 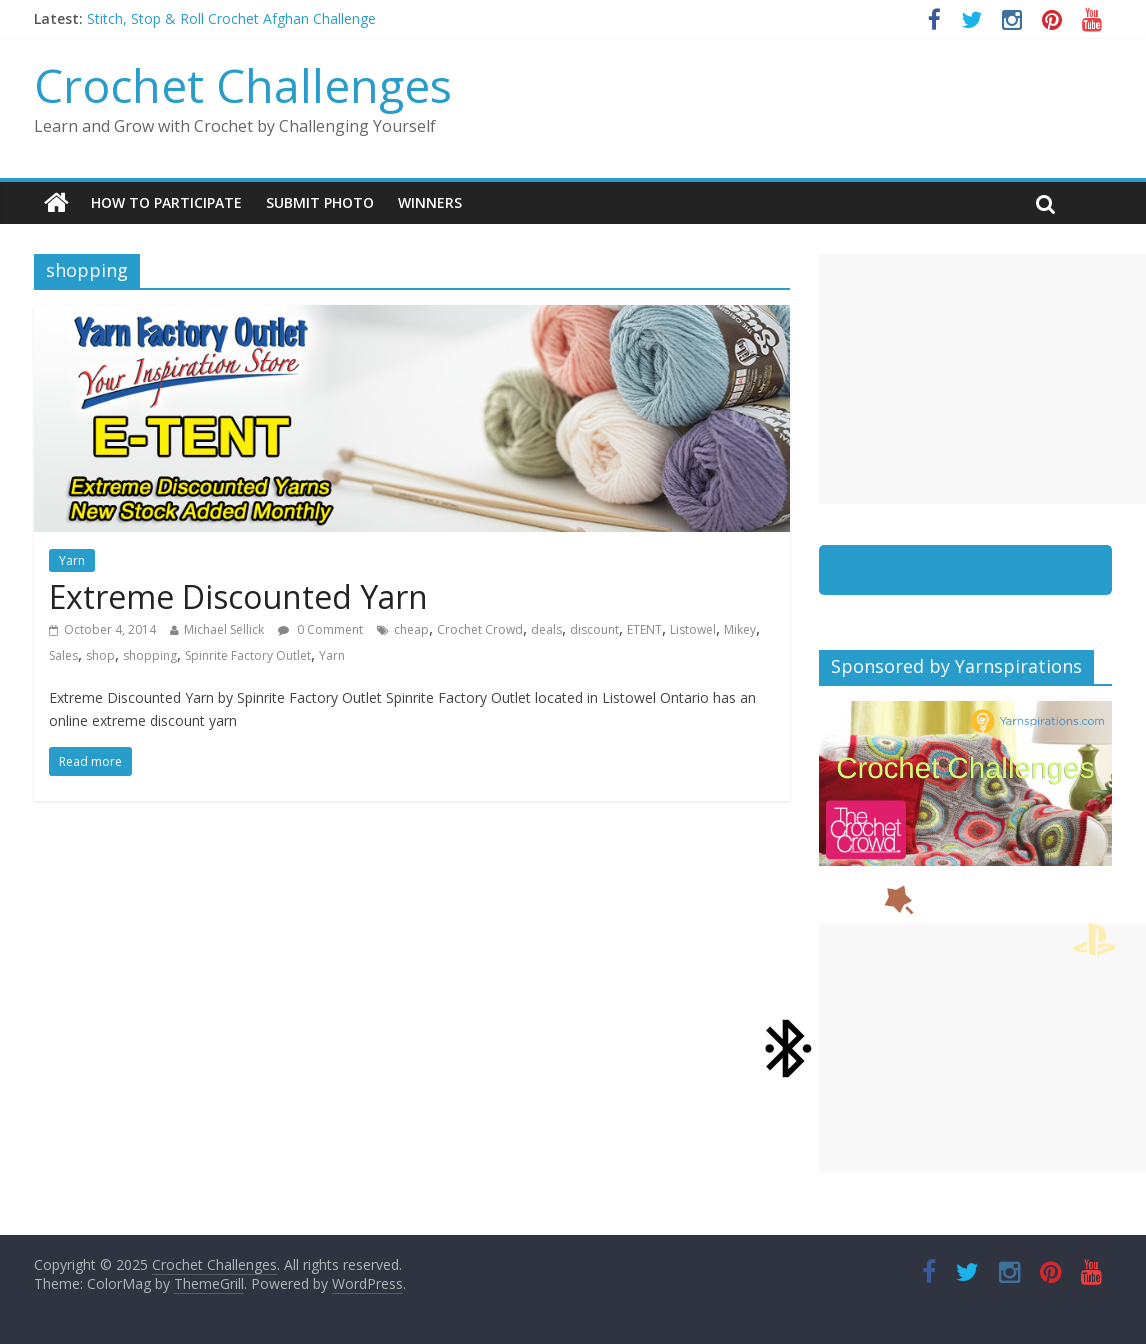 I want to click on apply magic wand or auto-enhance effect, so click(x=899, y=900).